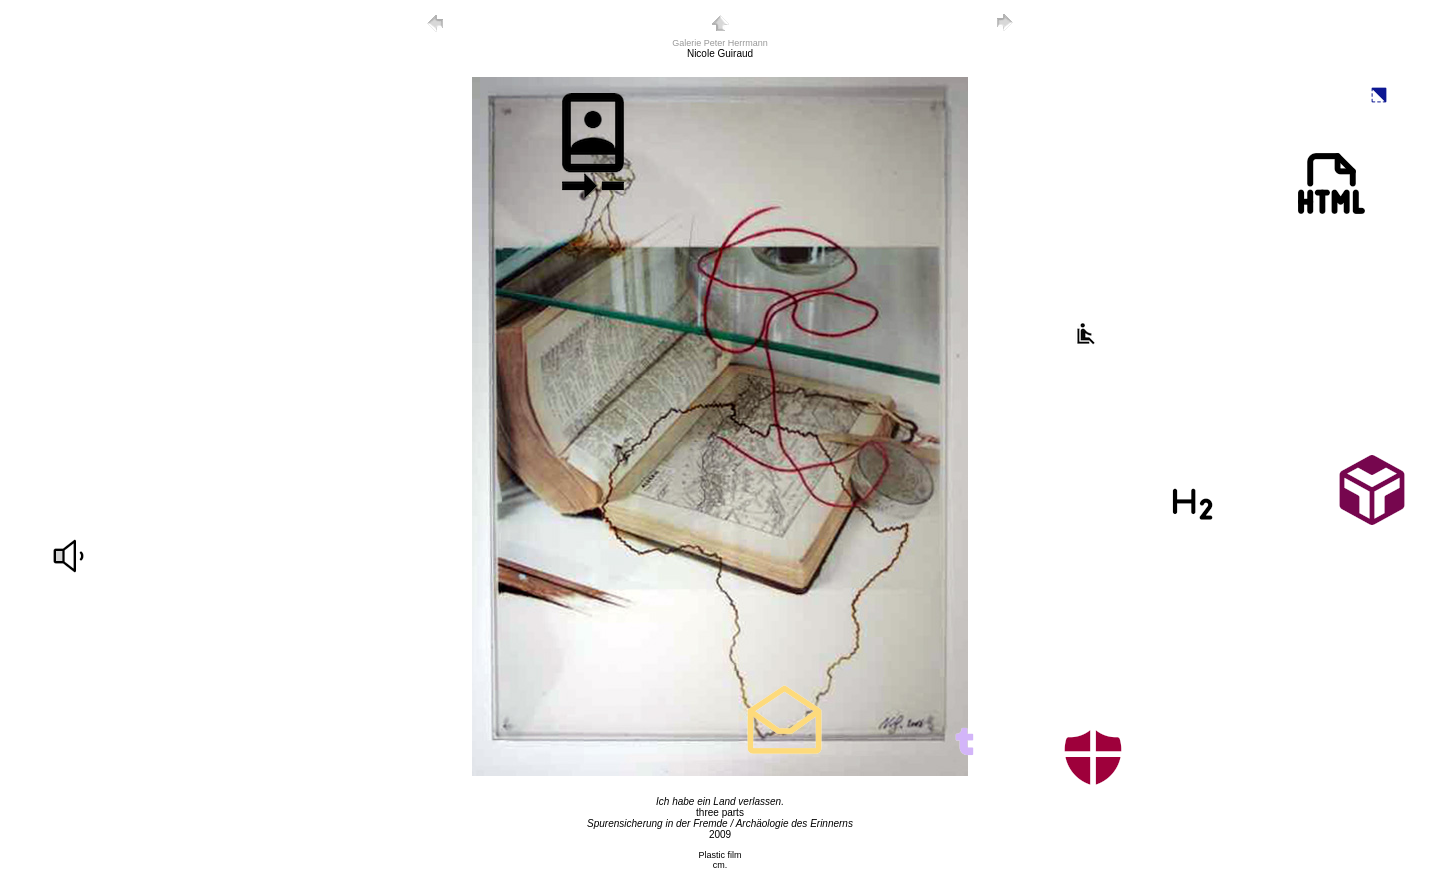 The width and height of the screenshot is (1440, 878). I want to click on indicates an HTML file type, so click(1331, 183).